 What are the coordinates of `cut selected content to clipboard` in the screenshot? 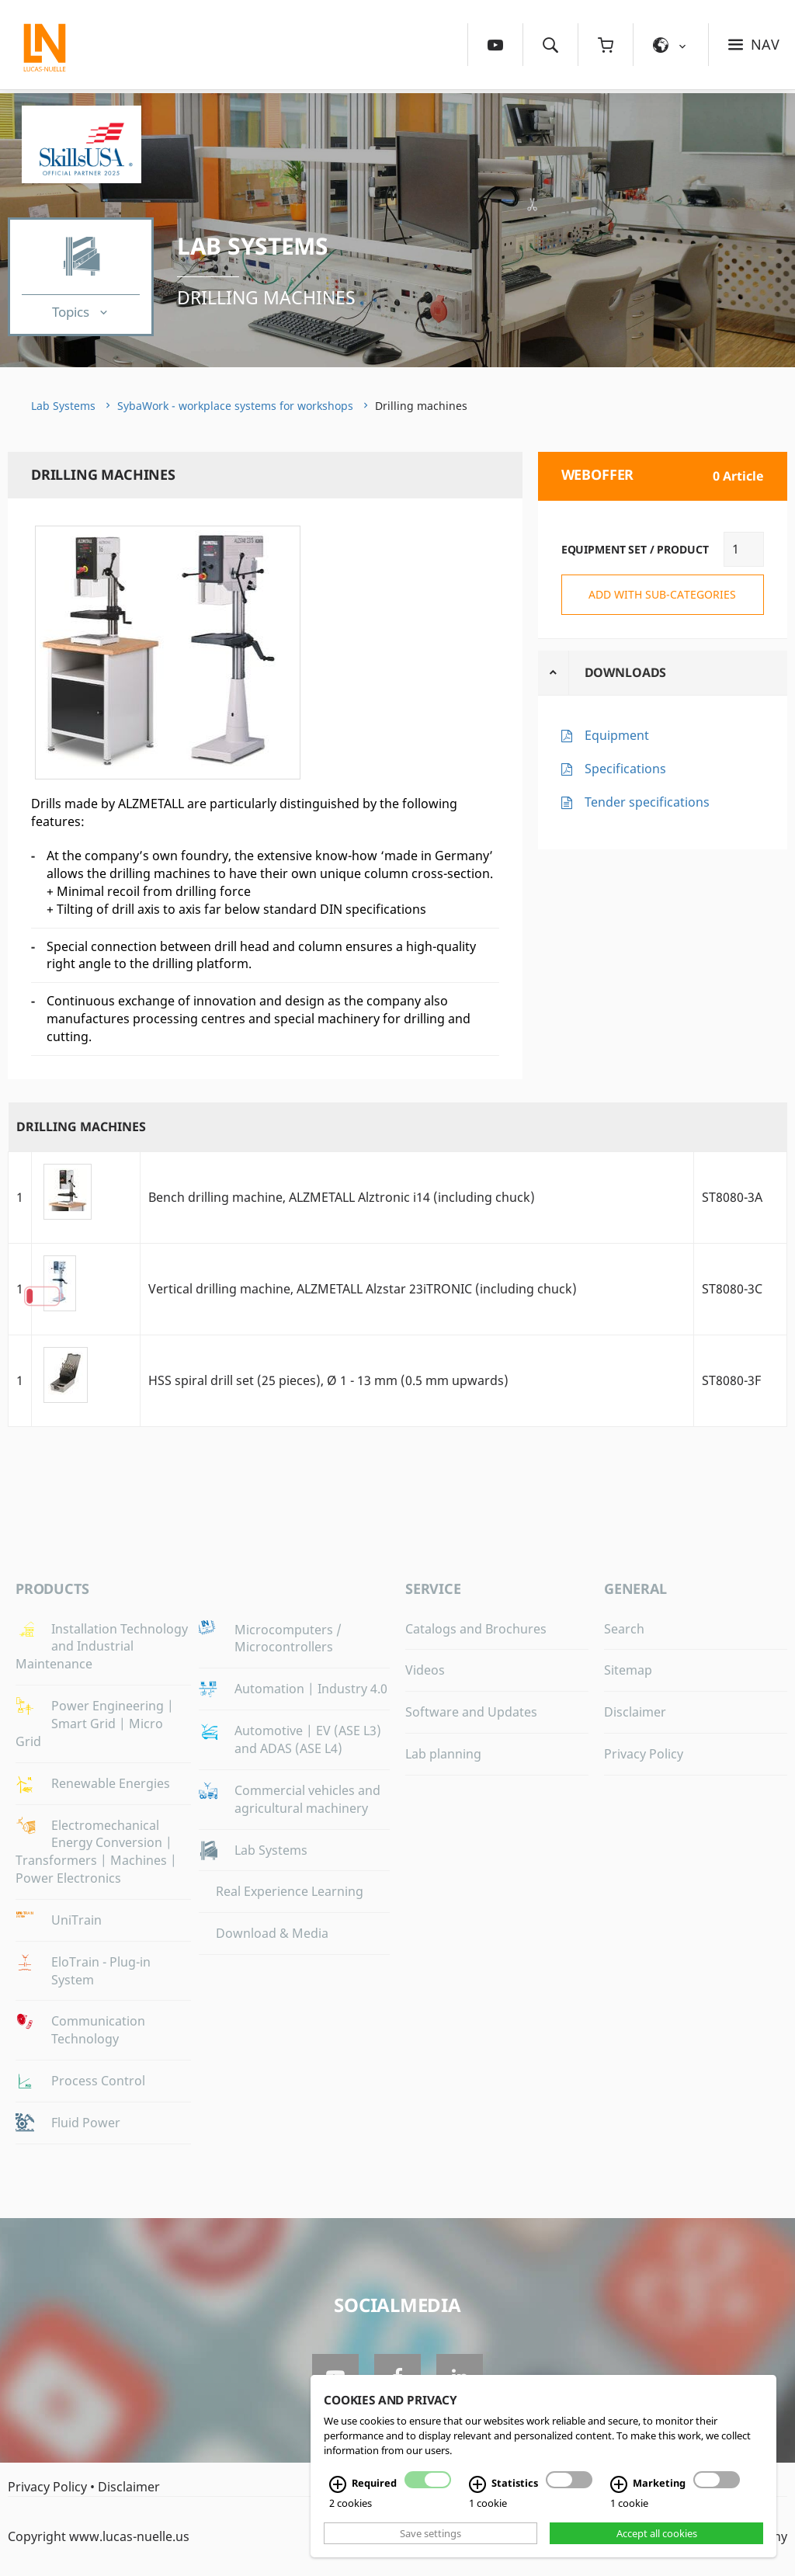 It's located at (532, 204).